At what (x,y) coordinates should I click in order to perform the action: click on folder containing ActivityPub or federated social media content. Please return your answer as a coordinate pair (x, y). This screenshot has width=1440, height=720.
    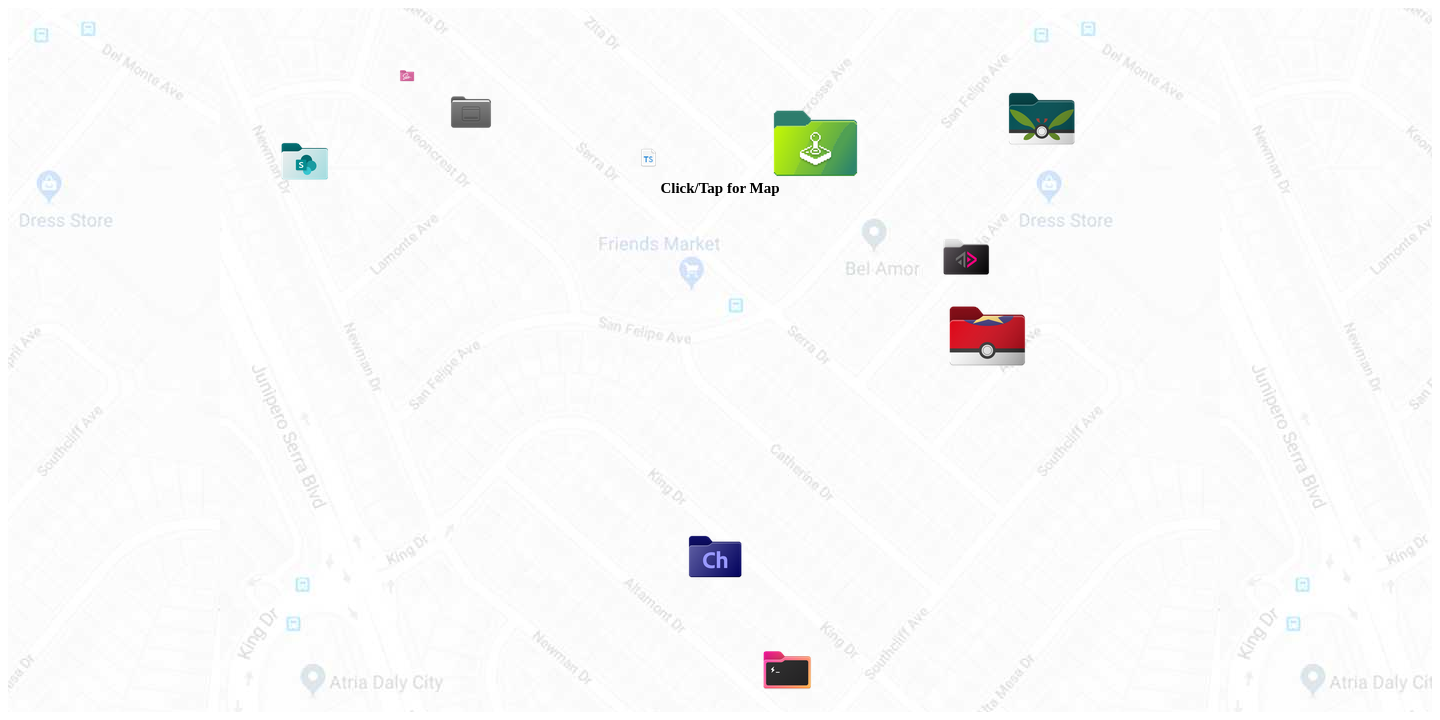
    Looking at the image, I should click on (966, 258).